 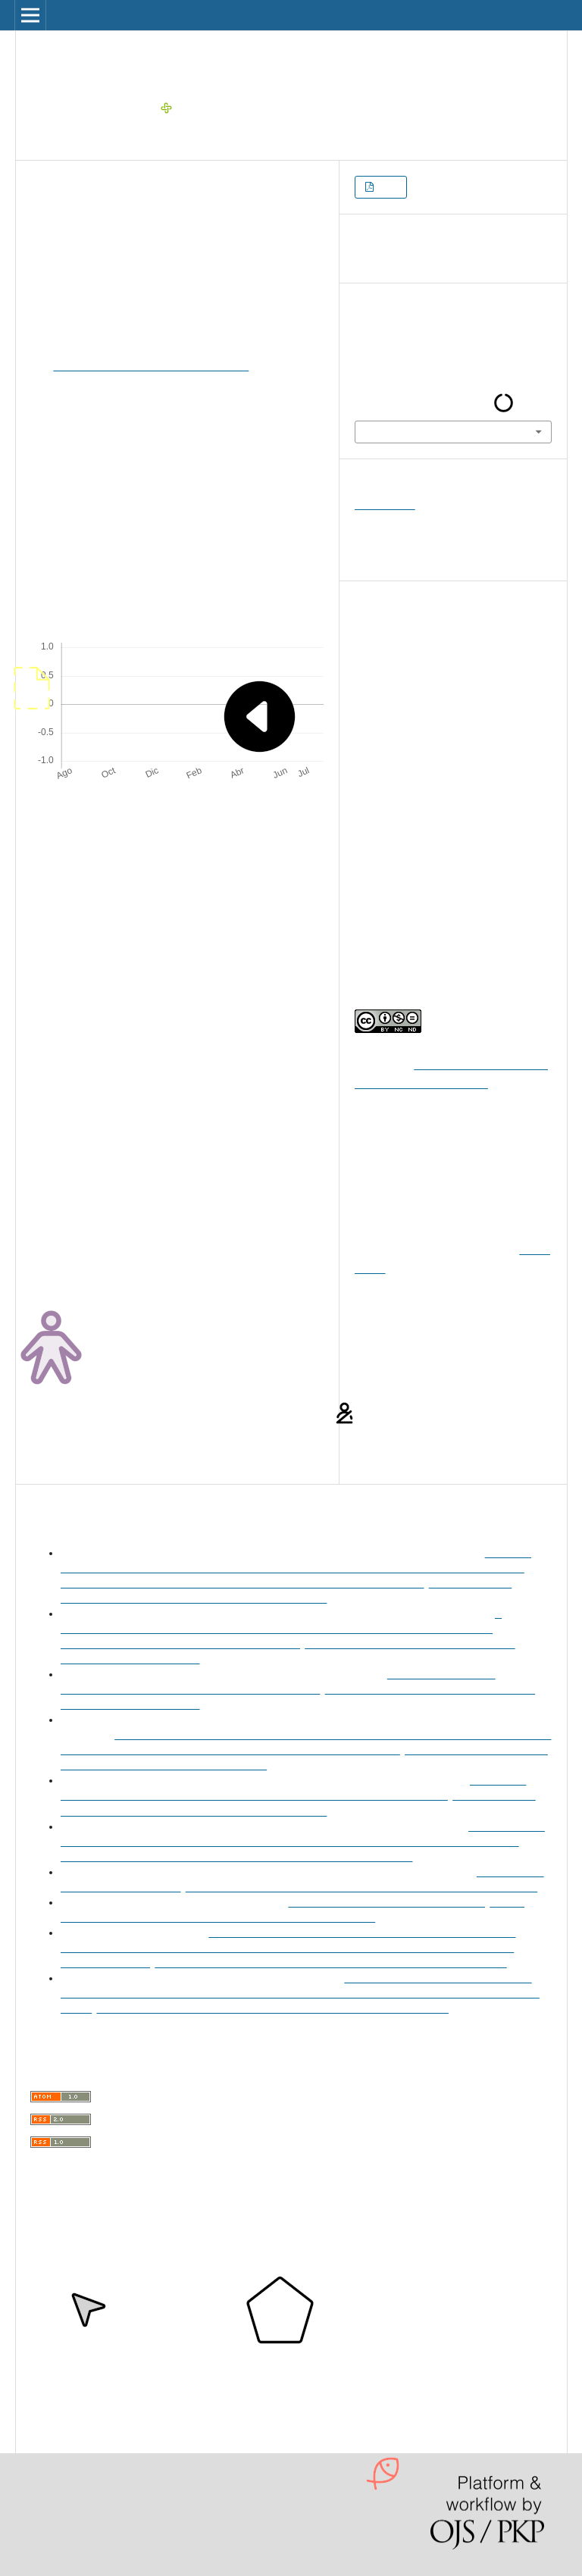 What do you see at coordinates (503, 402) in the screenshot?
I see `loading or processing in progress` at bounding box center [503, 402].